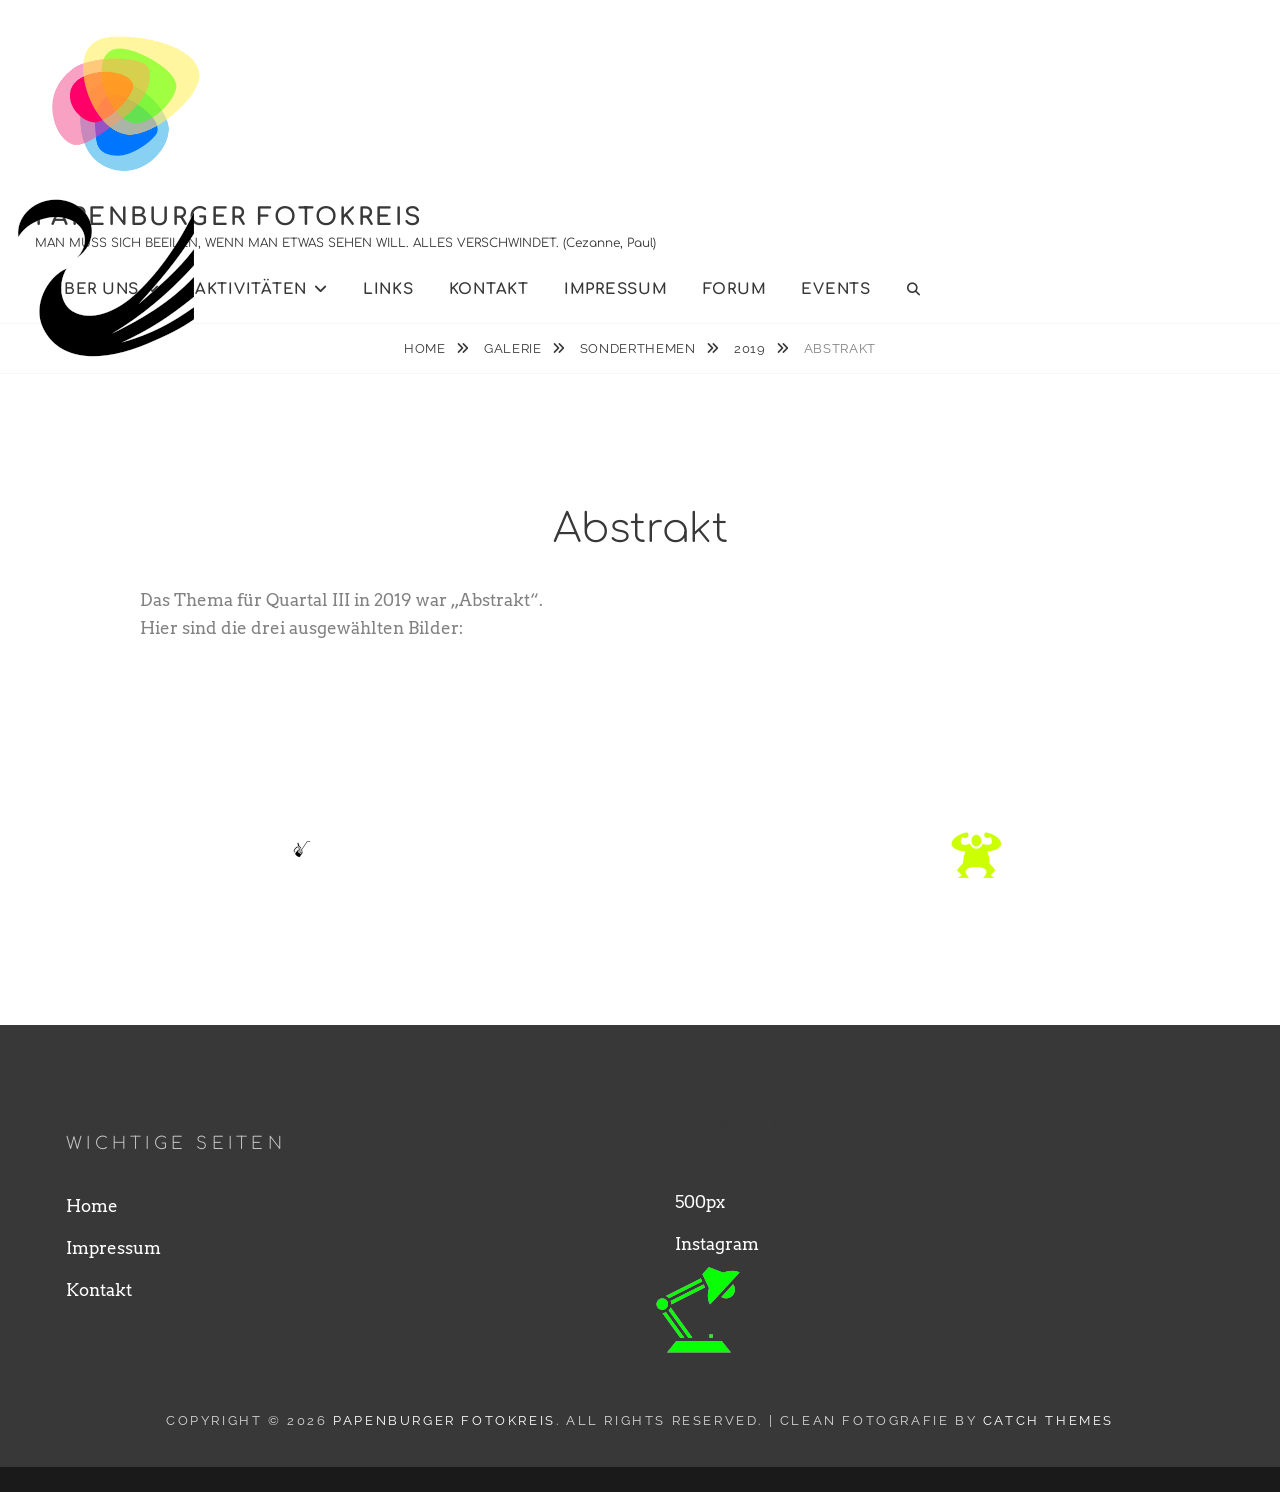  What do you see at coordinates (699, 1310) in the screenshot?
I see `toggle desk lamp or workspace lighting` at bounding box center [699, 1310].